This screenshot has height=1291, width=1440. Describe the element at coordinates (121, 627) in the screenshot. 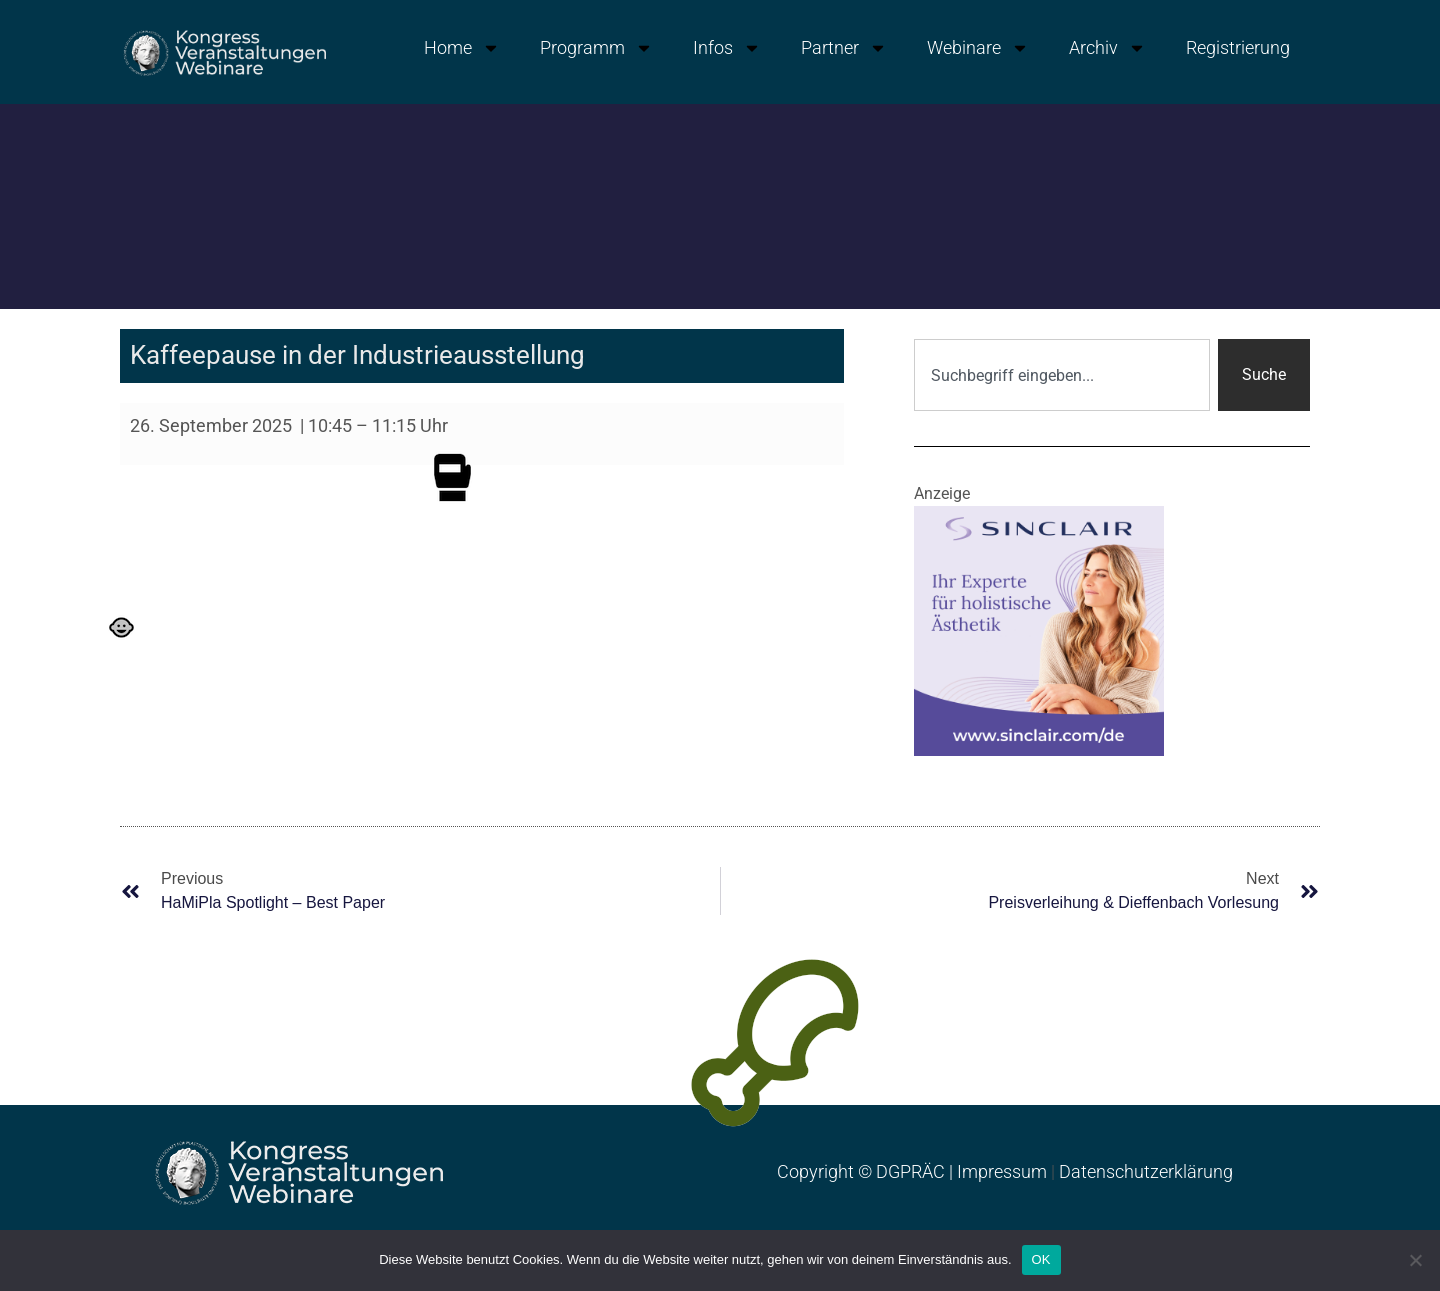

I see `access child-friendly or kids mode settings` at that location.